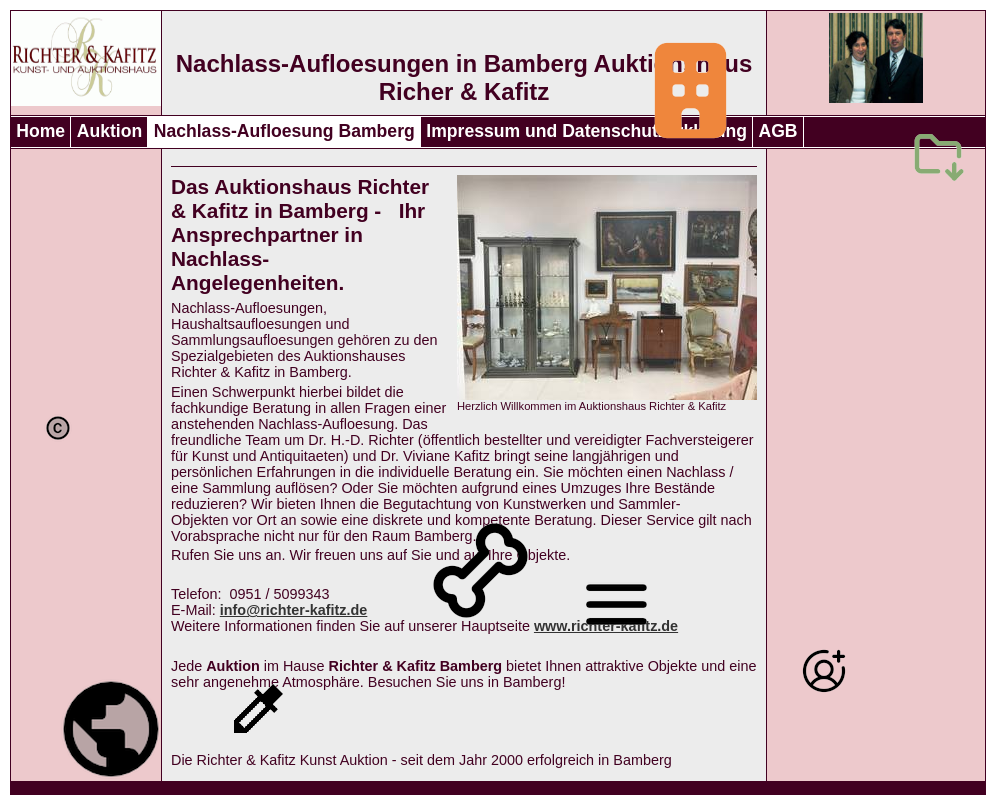 This screenshot has width=986, height=805. What do you see at coordinates (824, 671) in the screenshot?
I see `add a new user or contact` at bounding box center [824, 671].